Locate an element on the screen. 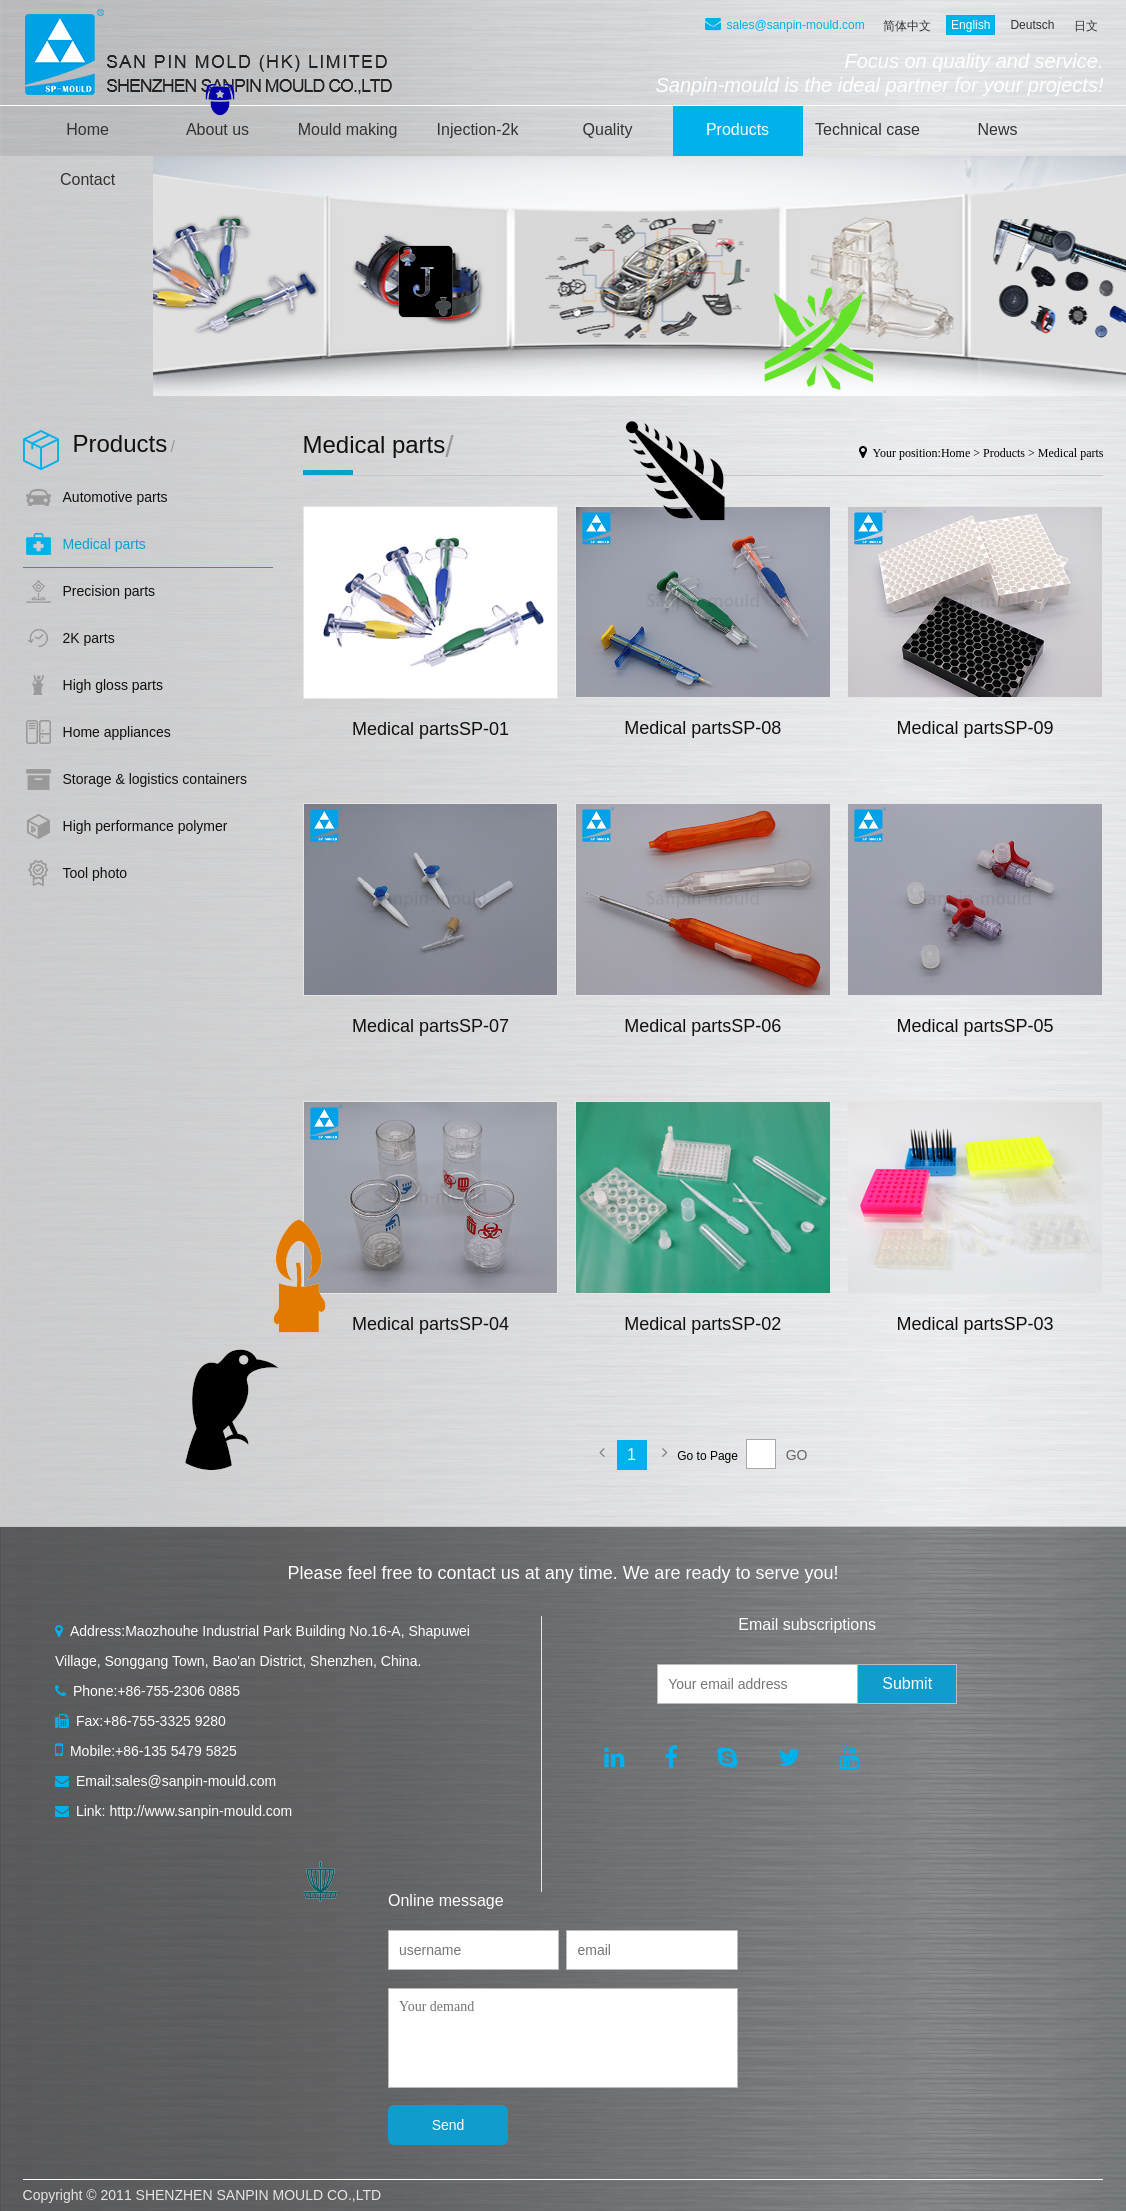 The height and width of the screenshot is (2211, 1126). initiate combat or battle mode is located at coordinates (818, 339).